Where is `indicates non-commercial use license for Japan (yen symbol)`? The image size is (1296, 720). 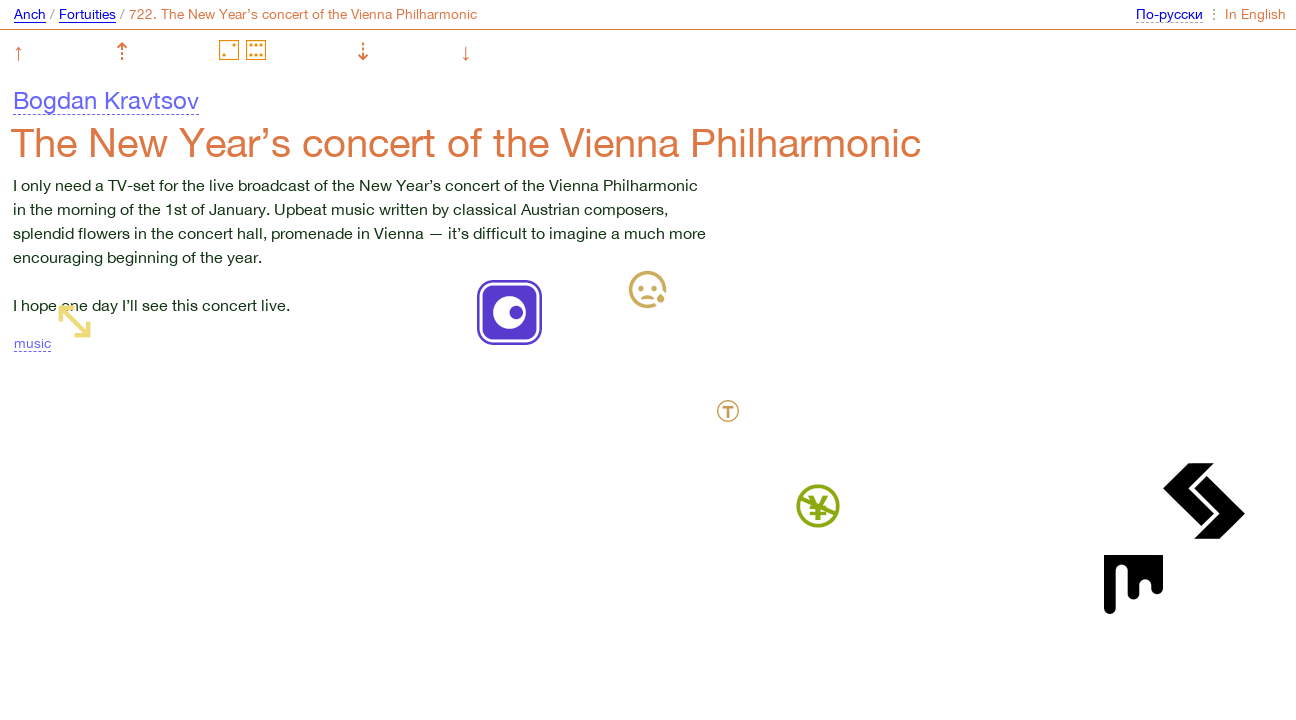
indicates non-commercial use license for Japan (yen symbol) is located at coordinates (818, 506).